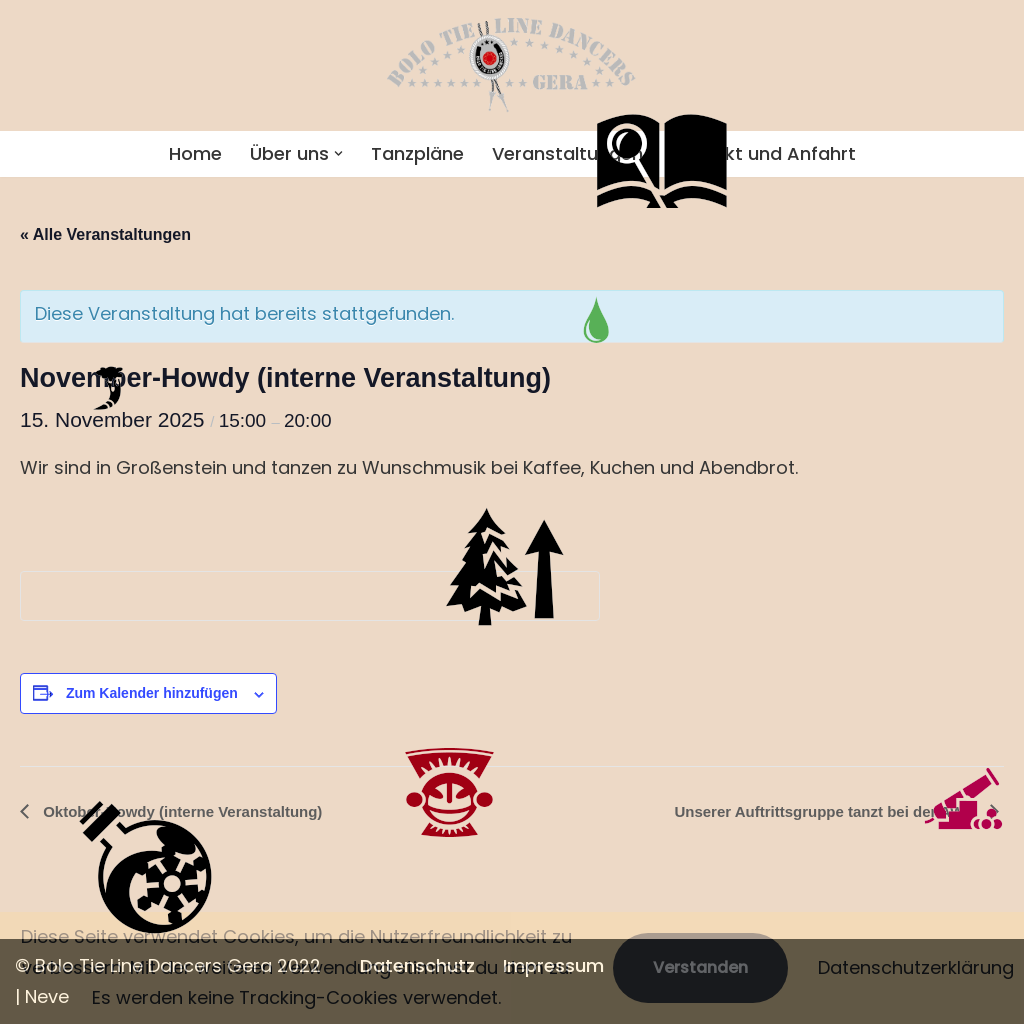 The image size is (1024, 1024). What do you see at coordinates (595, 319) in the screenshot?
I see `indicates water or liquid-related feature` at bounding box center [595, 319].